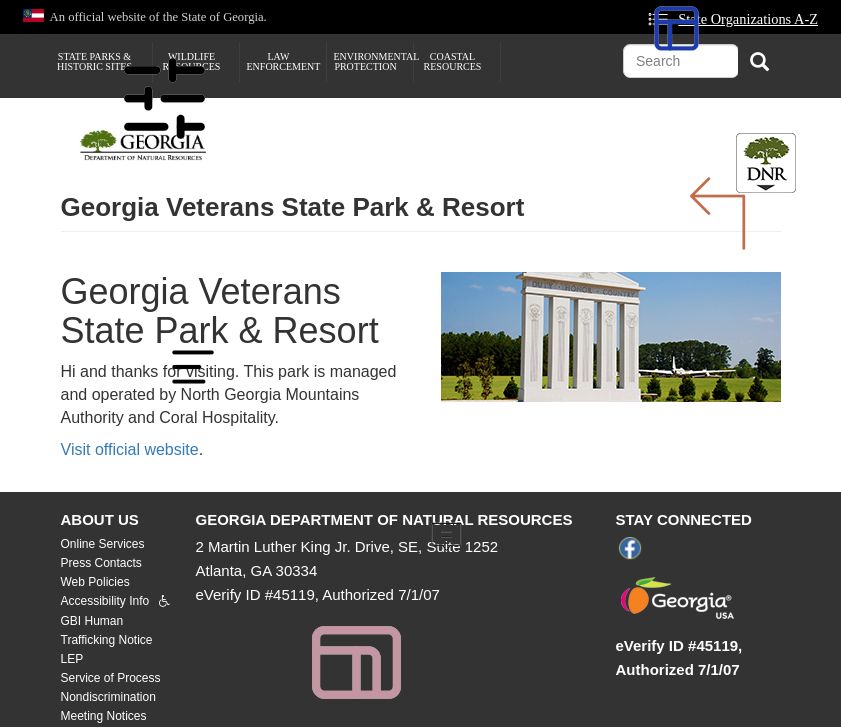  Describe the element at coordinates (164, 98) in the screenshot. I see `adjust settings or preferences` at that location.